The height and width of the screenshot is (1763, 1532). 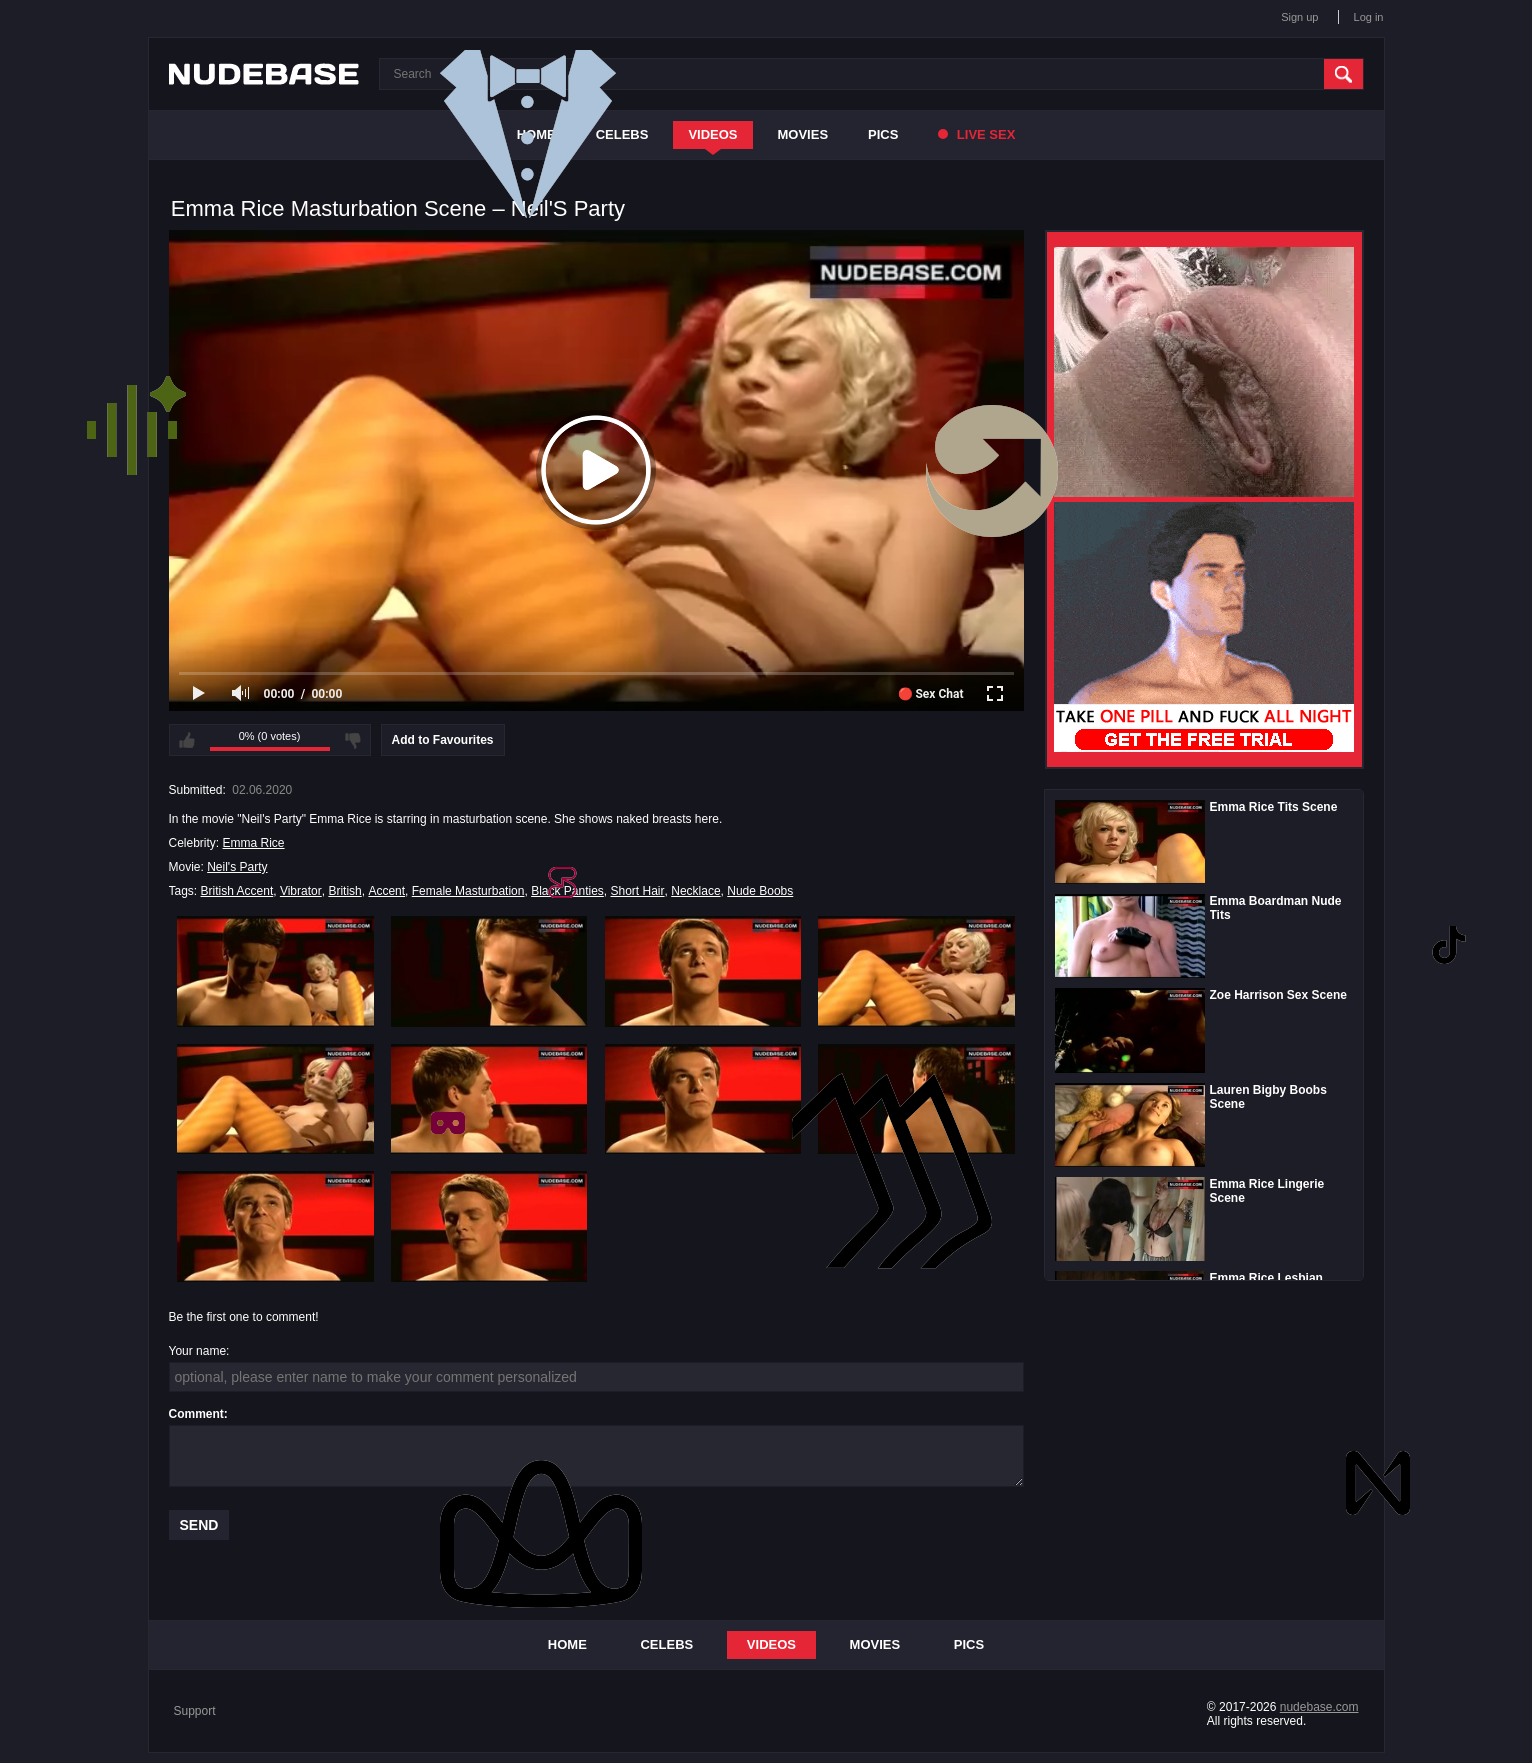 I want to click on access NEAR Protocol wallet or account, so click(x=1378, y=1483).